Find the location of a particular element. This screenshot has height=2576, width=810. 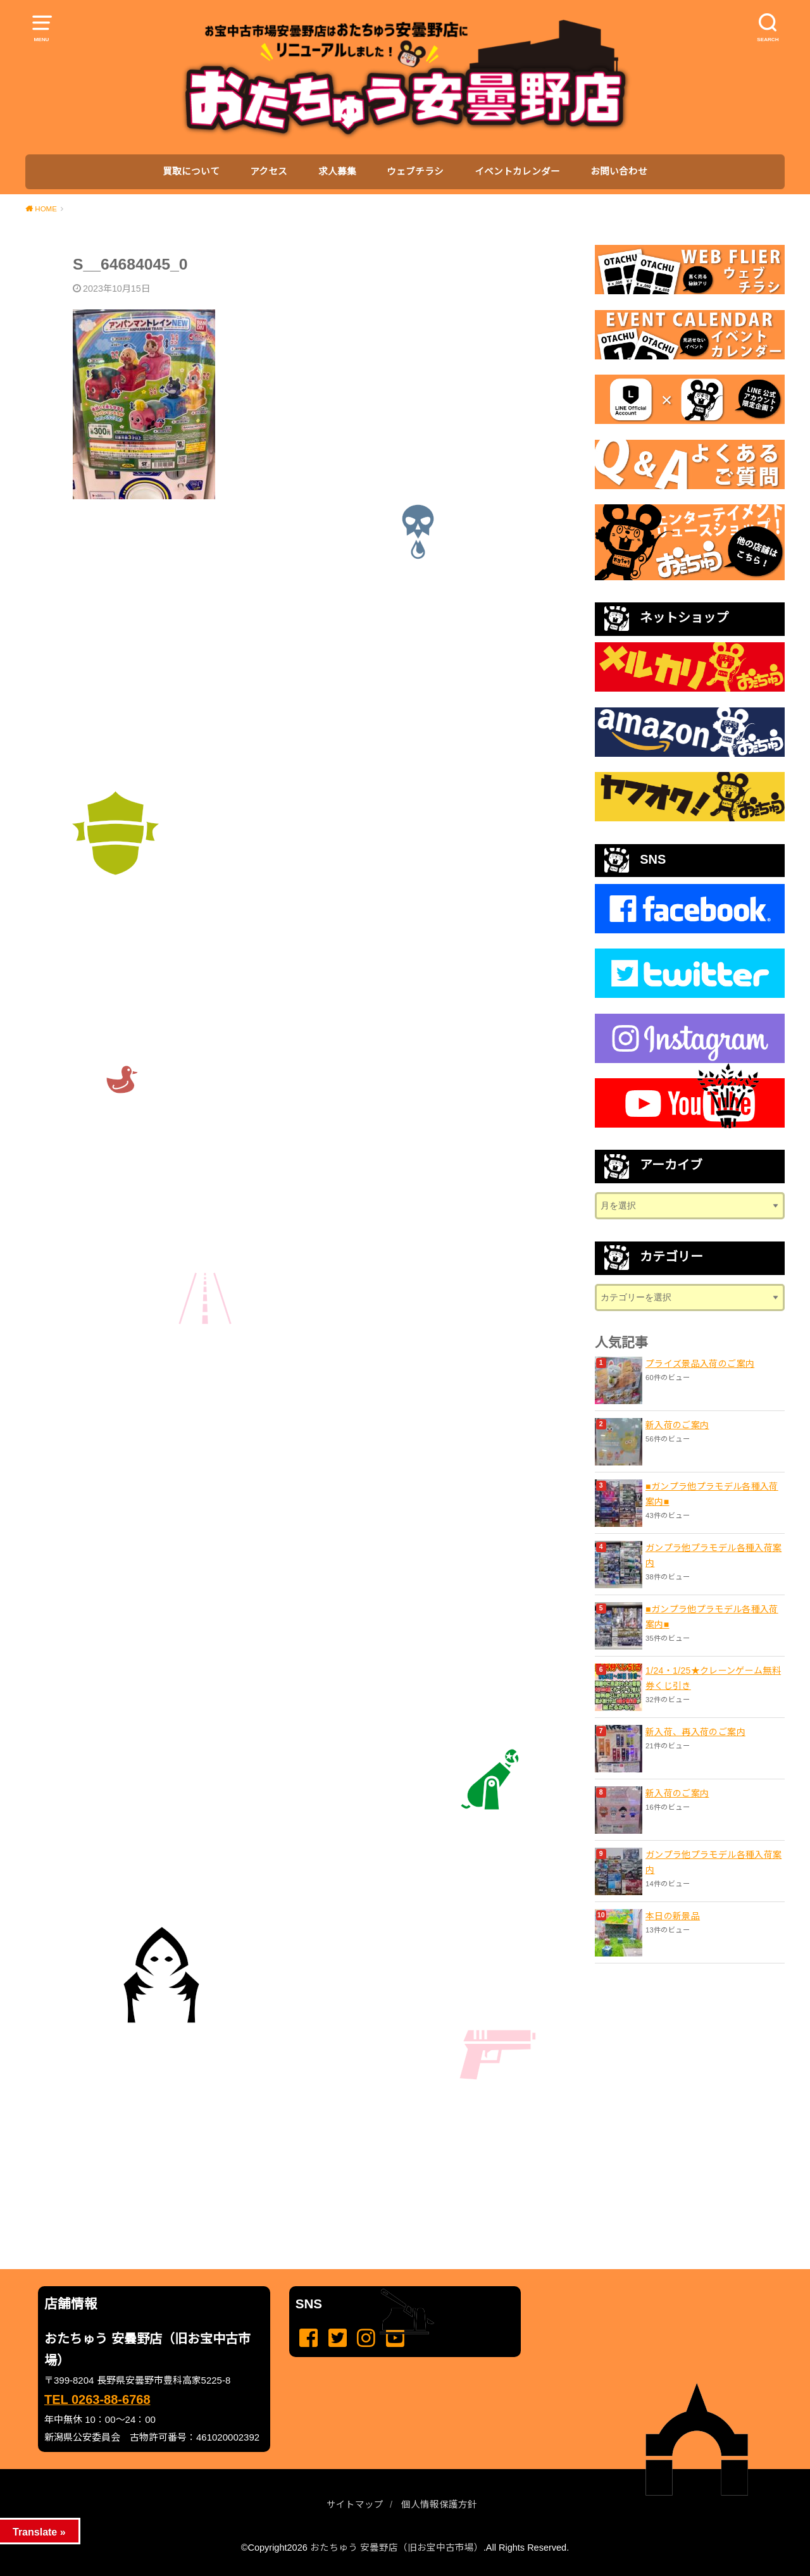

view achievements or badges earned is located at coordinates (115, 833).